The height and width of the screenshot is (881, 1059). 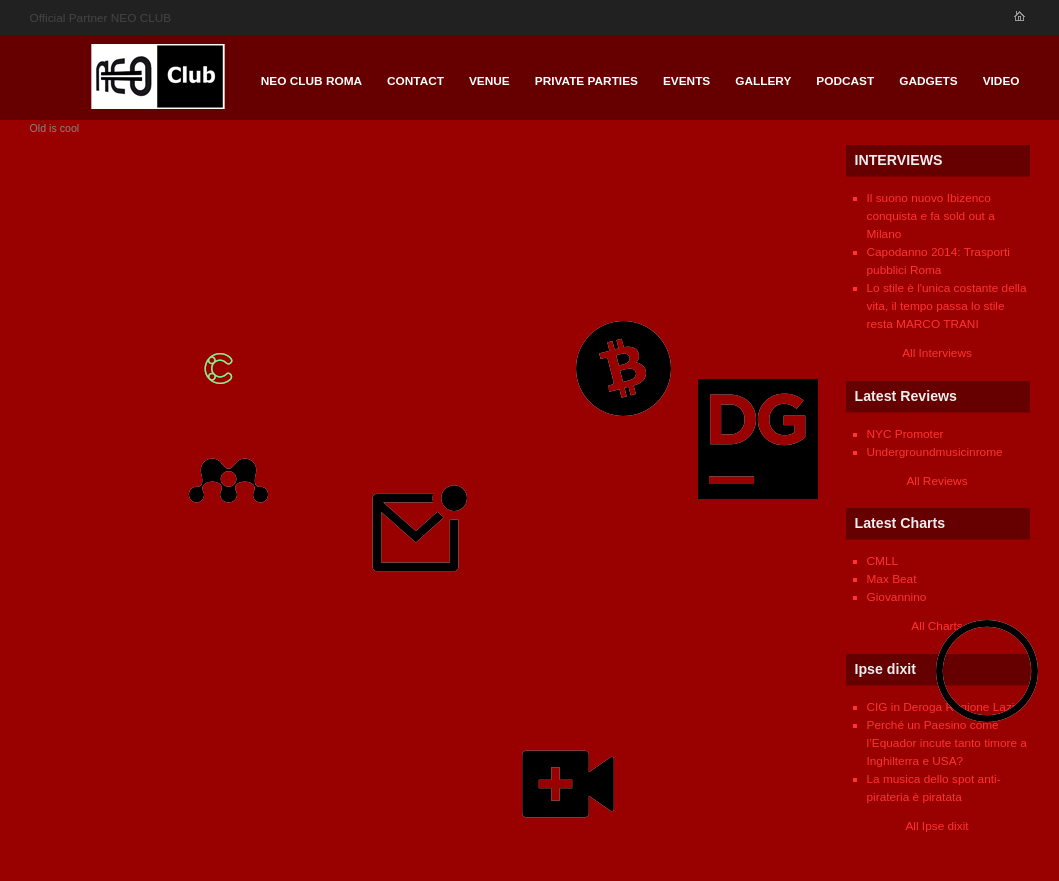 What do you see at coordinates (415, 532) in the screenshot?
I see `indicates unread mail or messages` at bounding box center [415, 532].